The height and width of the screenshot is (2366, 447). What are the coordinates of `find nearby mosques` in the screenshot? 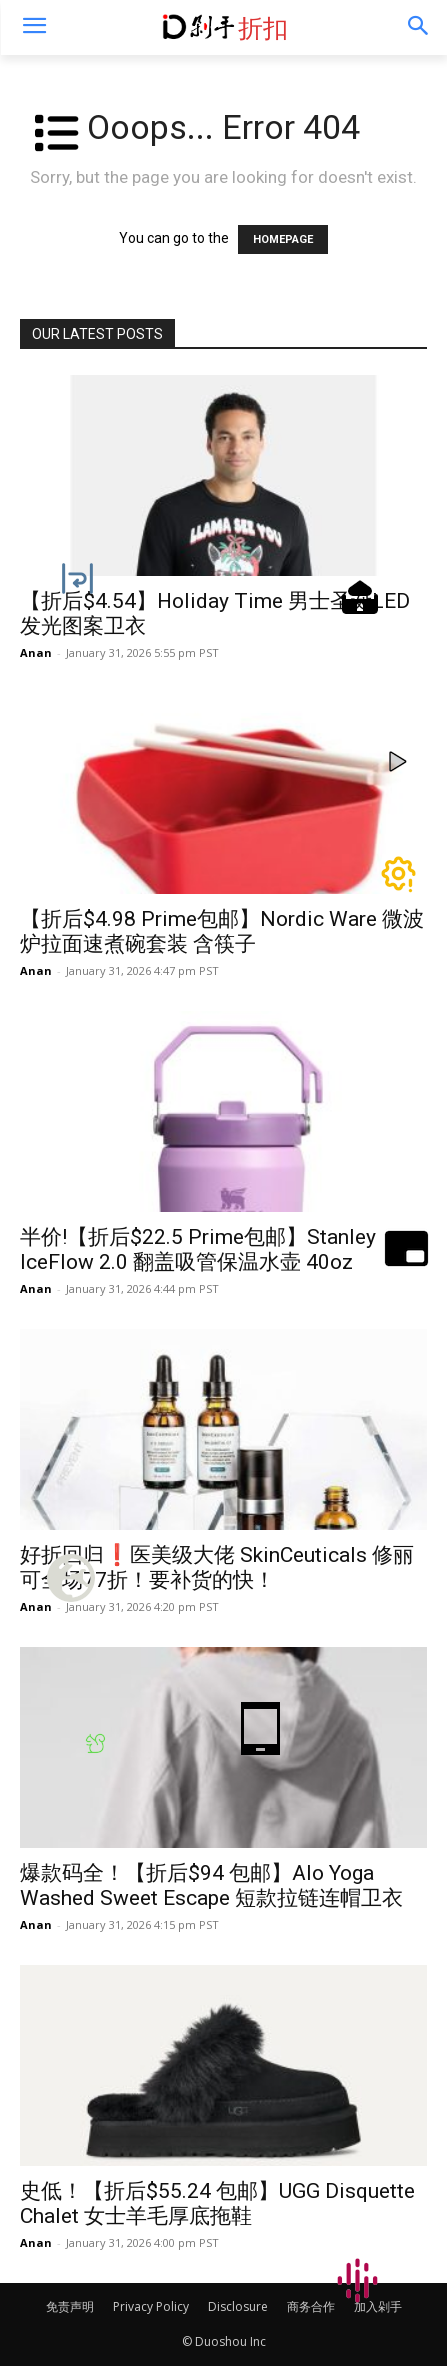 It's located at (360, 598).